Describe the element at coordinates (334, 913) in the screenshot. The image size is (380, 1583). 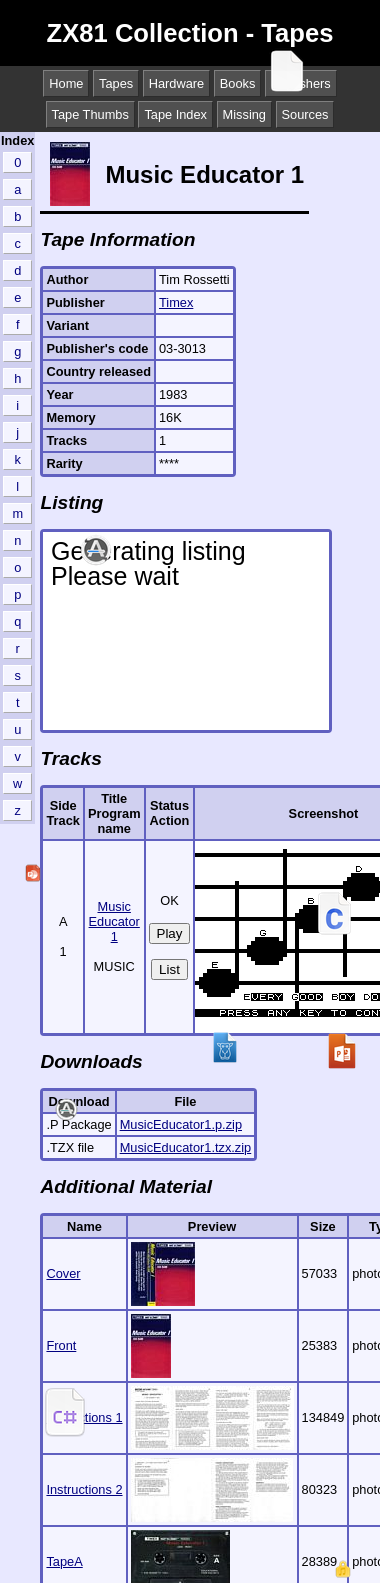
I see `a C programming language source file` at that location.